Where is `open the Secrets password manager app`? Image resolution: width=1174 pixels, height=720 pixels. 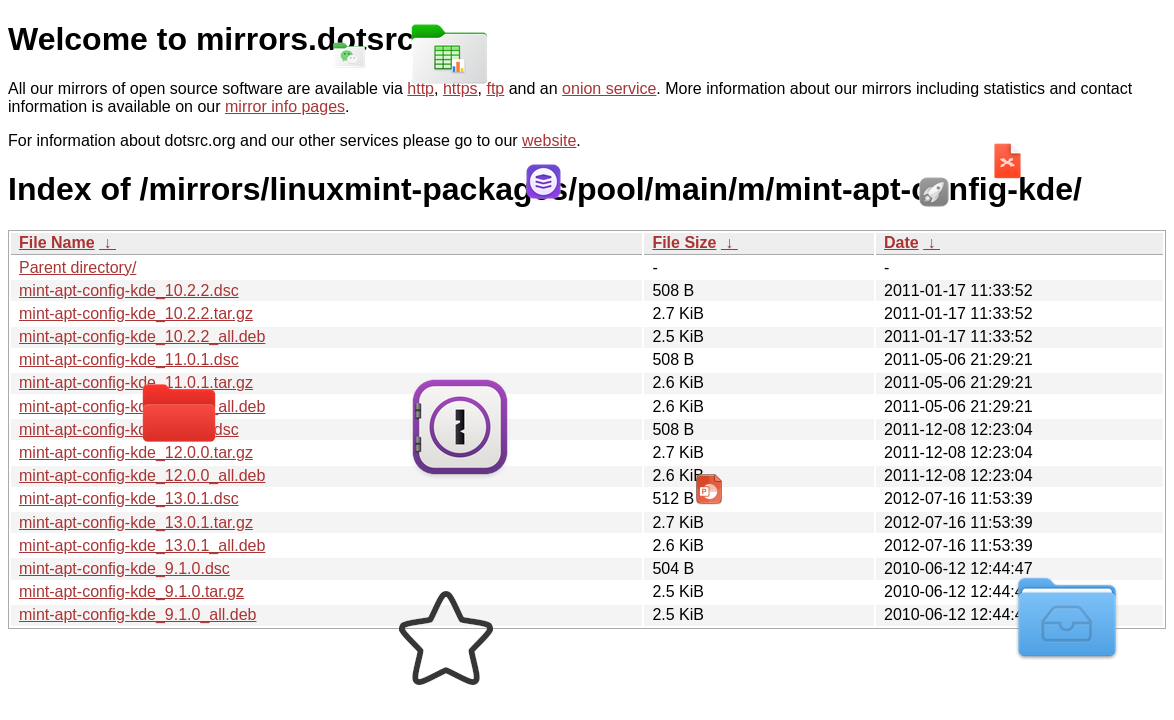
open the Secrets password manager app is located at coordinates (460, 427).